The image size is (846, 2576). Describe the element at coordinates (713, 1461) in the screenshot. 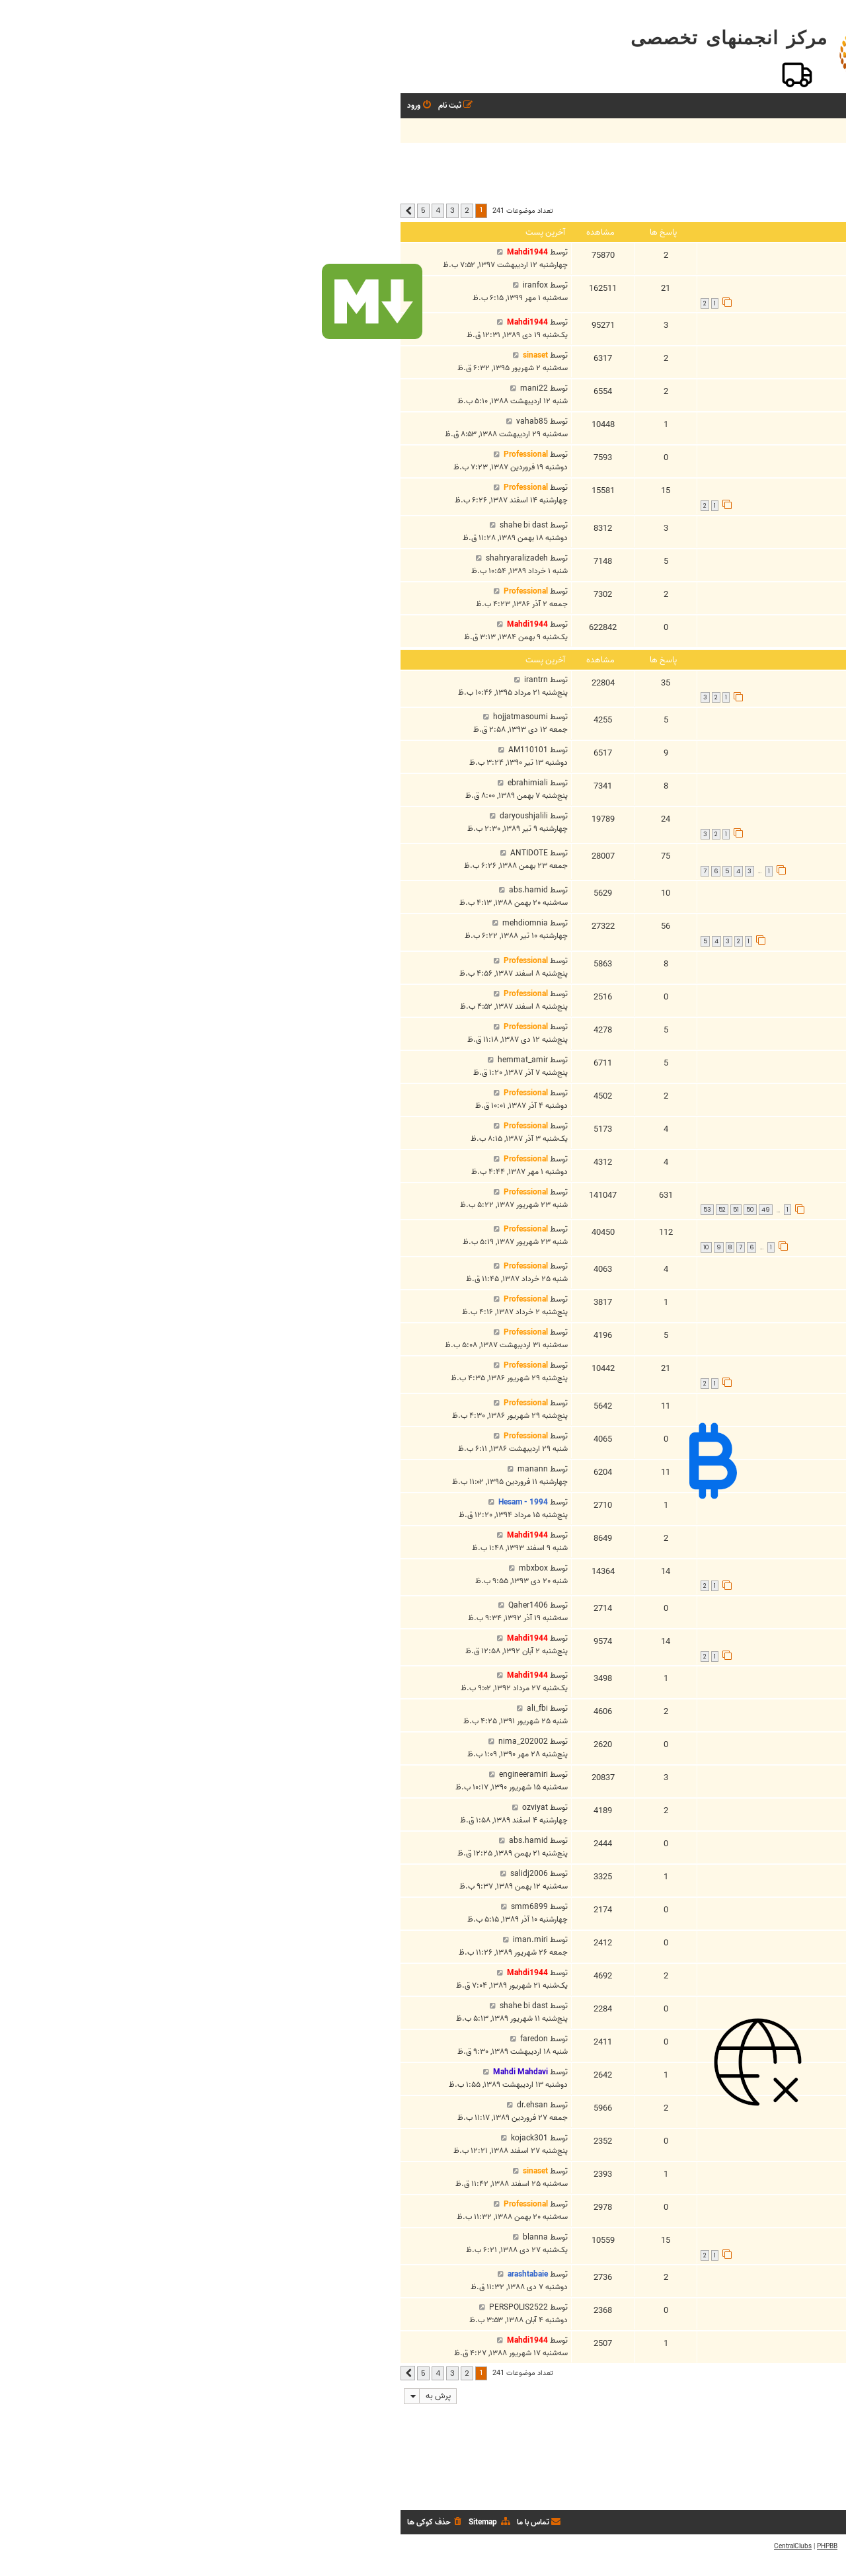

I see `view bitcoin balance or wallet` at that location.